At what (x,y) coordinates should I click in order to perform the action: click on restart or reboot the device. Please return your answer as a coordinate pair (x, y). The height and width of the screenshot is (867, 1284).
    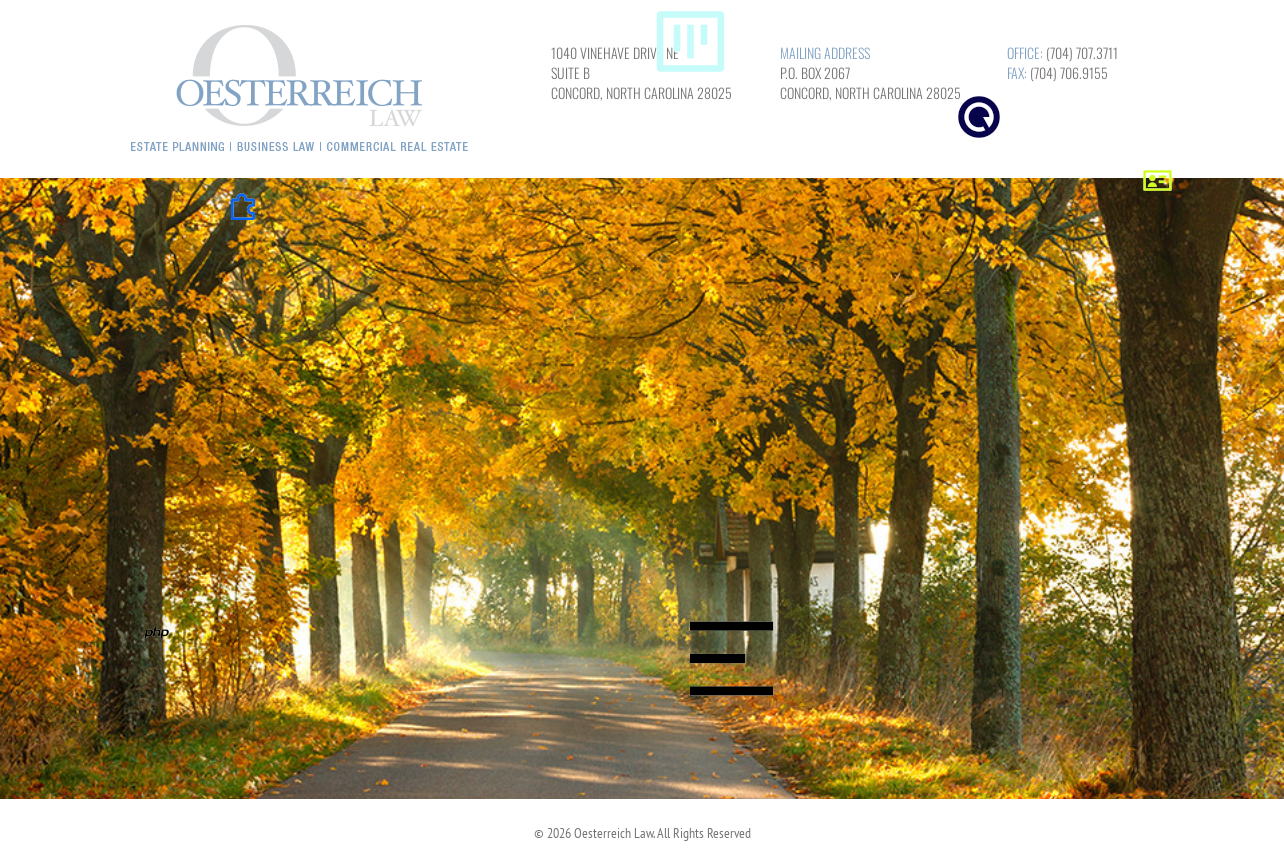
    Looking at the image, I should click on (979, 117).